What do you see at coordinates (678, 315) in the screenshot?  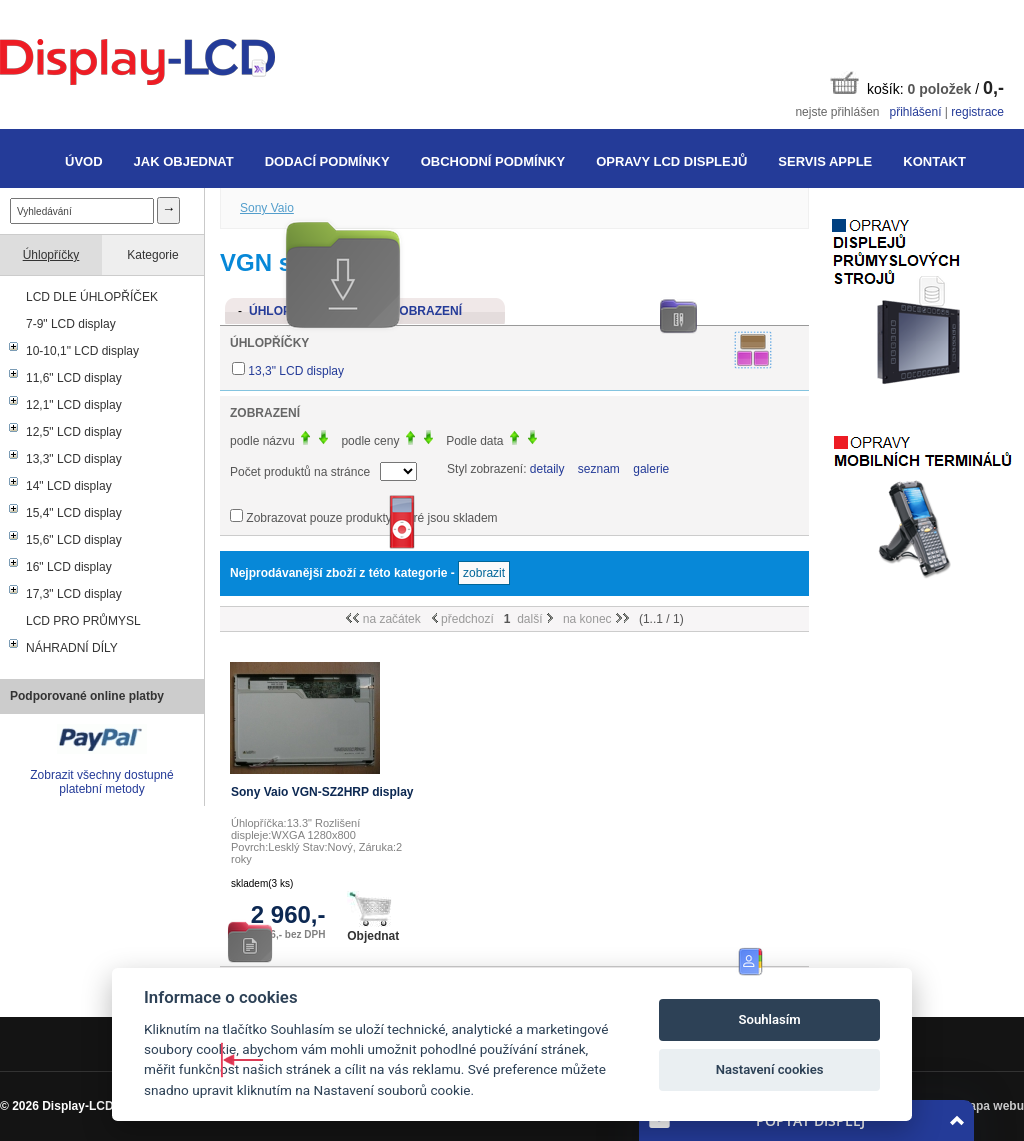 I see `open templates folder` at bounding box center [678, 315].